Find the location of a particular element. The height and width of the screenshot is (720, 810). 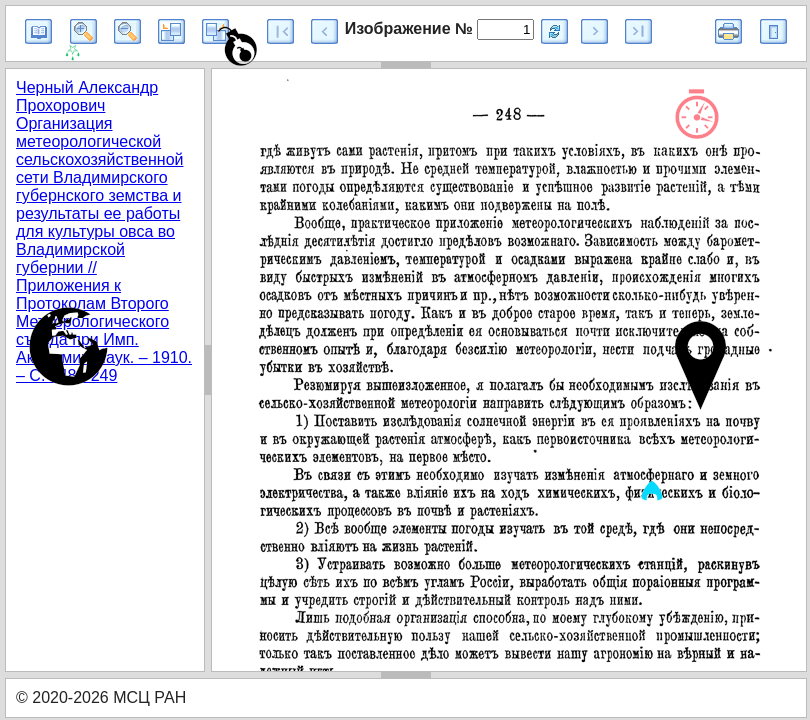

deploy cluster bomb weapon in game is located at coordinates (237, 46).